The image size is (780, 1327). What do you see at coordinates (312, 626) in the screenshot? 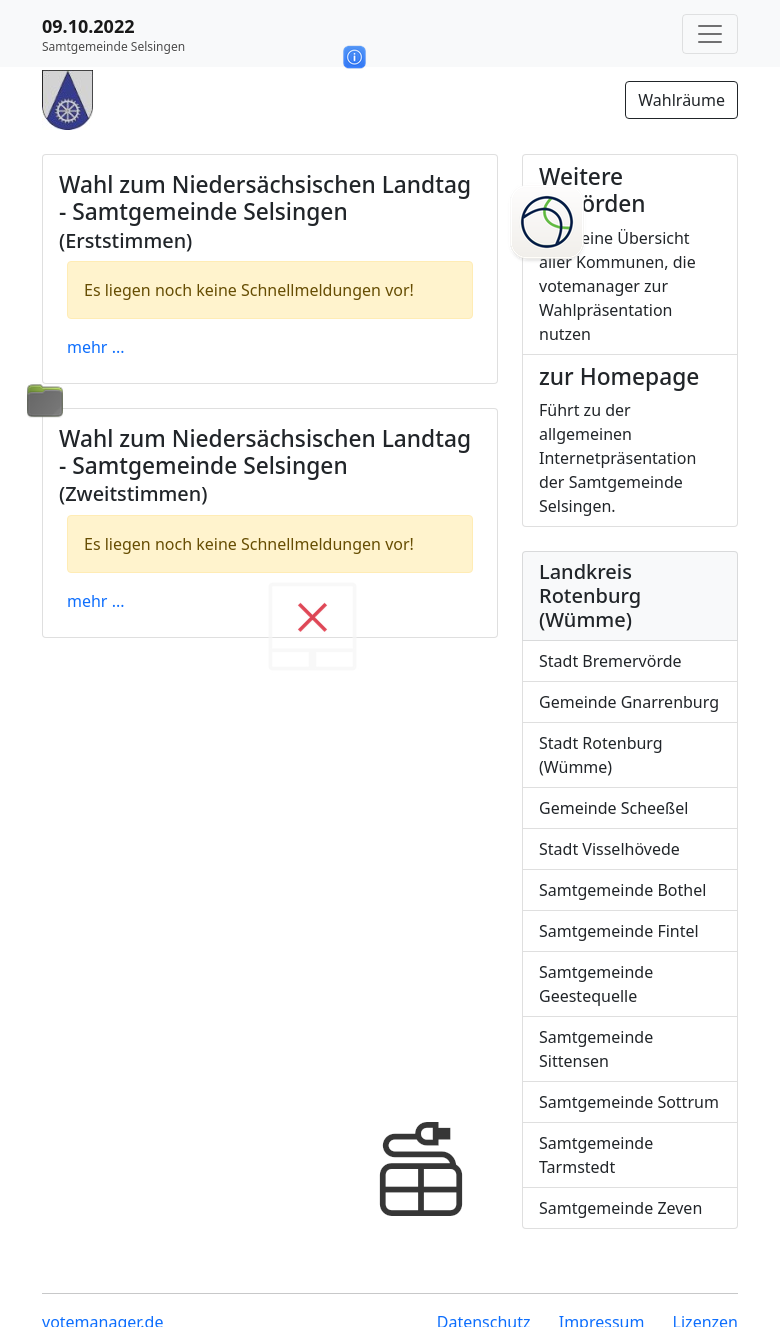
I see `touchpad is disabled or unavailable` at bounding box center [312, 626].